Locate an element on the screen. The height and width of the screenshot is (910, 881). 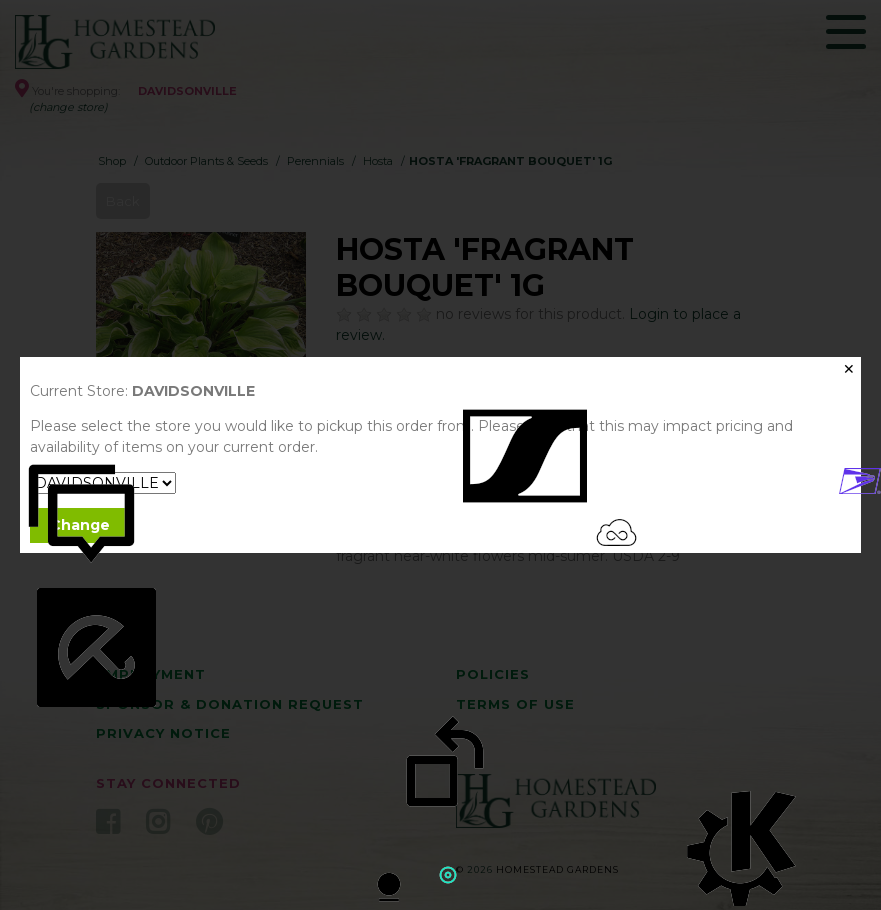
open jsfiddle code editor is located at coordinates (616, 532).